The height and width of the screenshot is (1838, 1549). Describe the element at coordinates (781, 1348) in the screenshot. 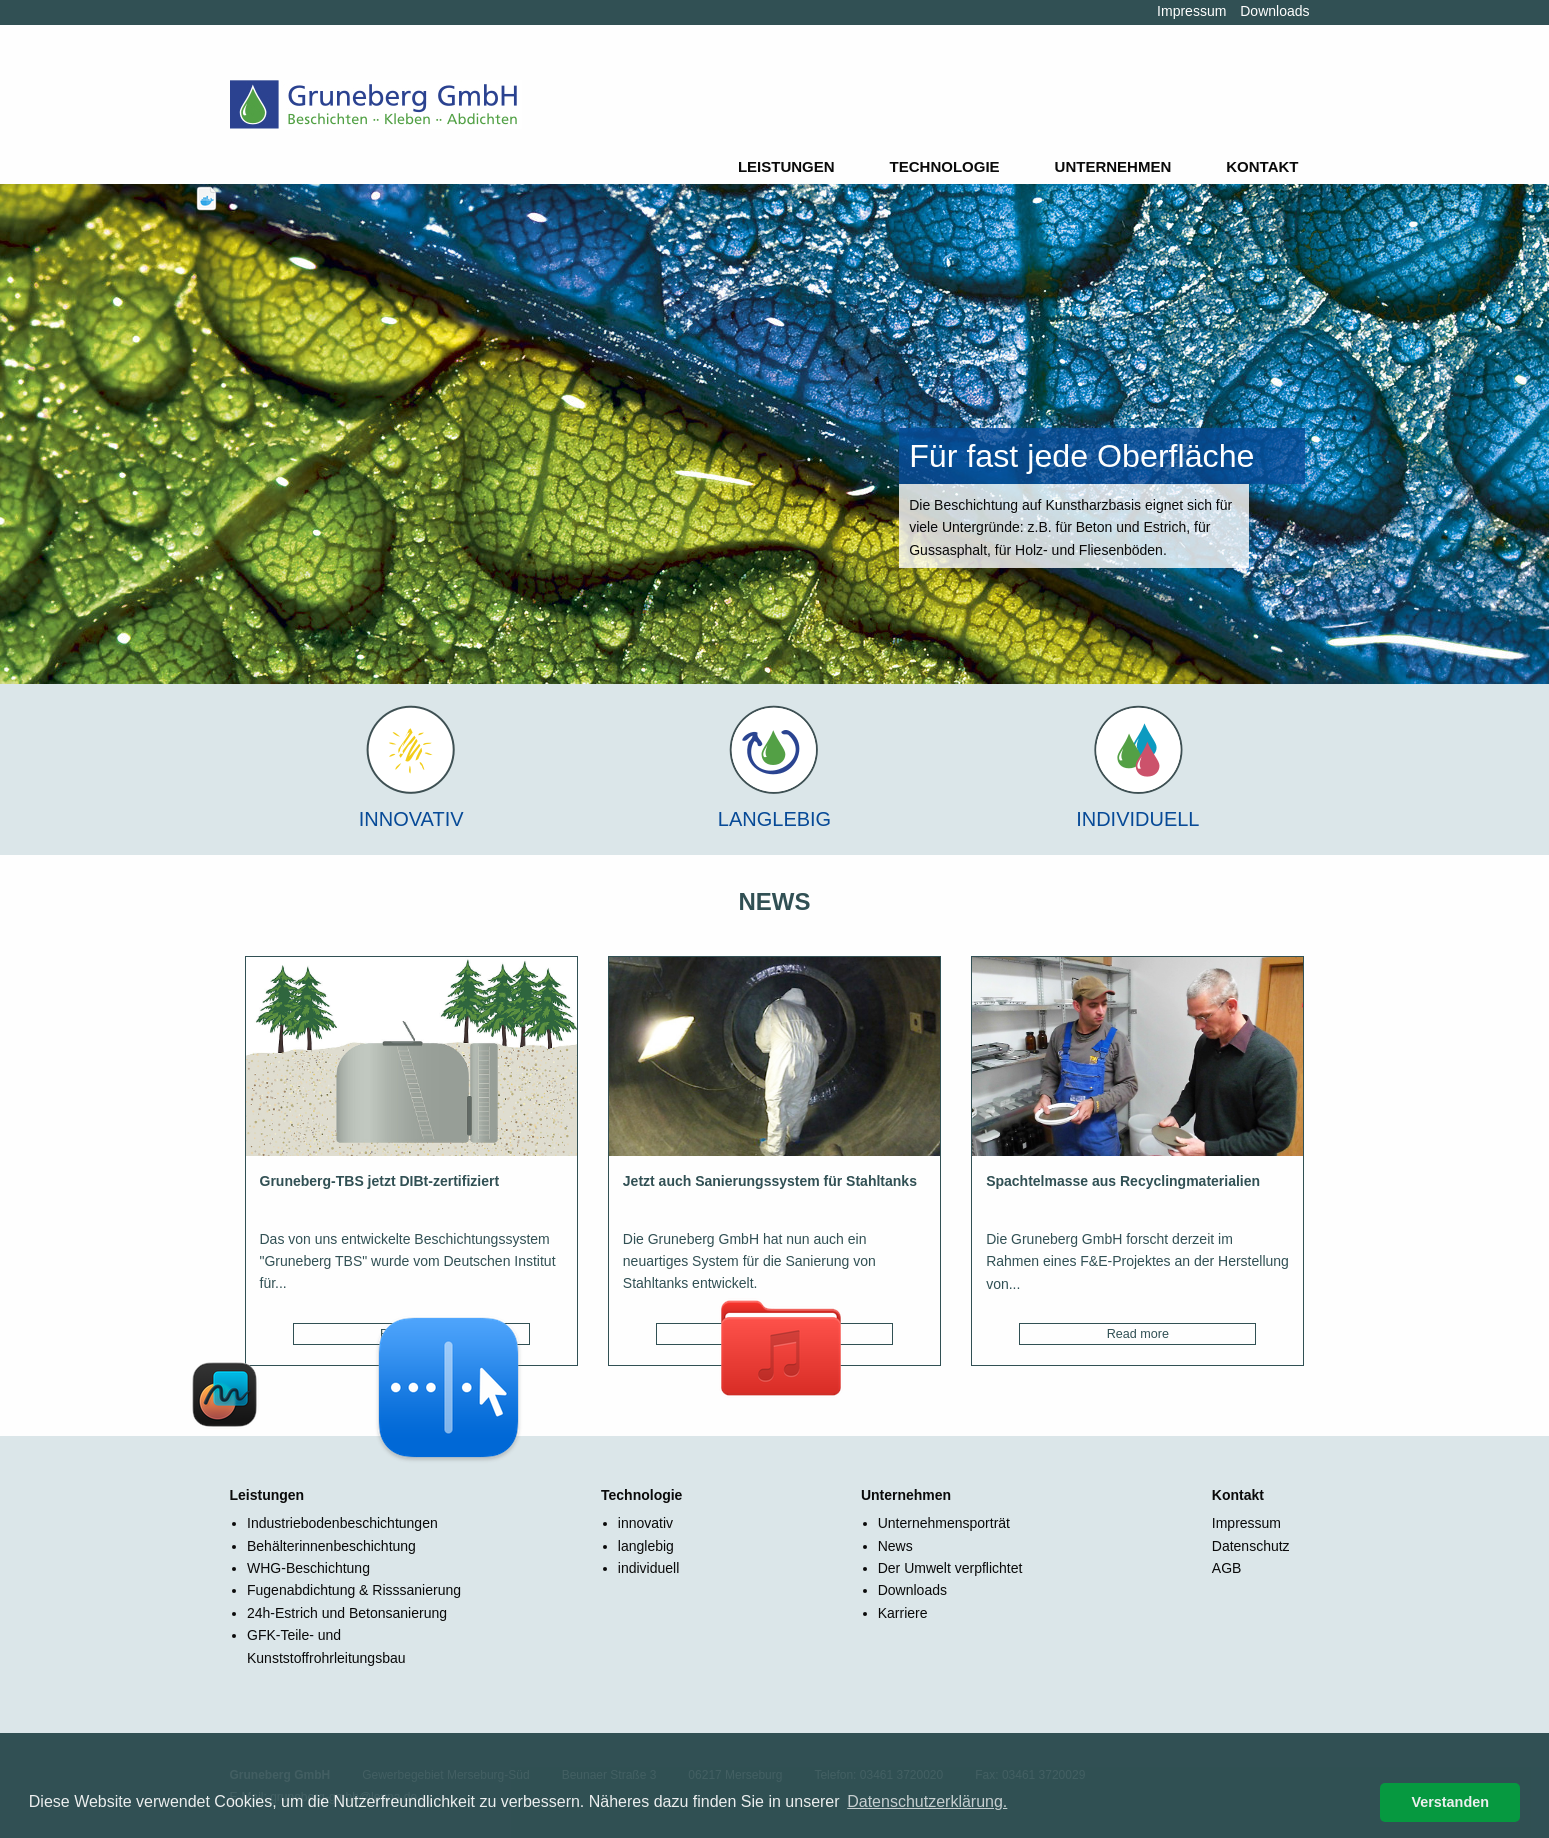

I see `open your music files folder` at that location.